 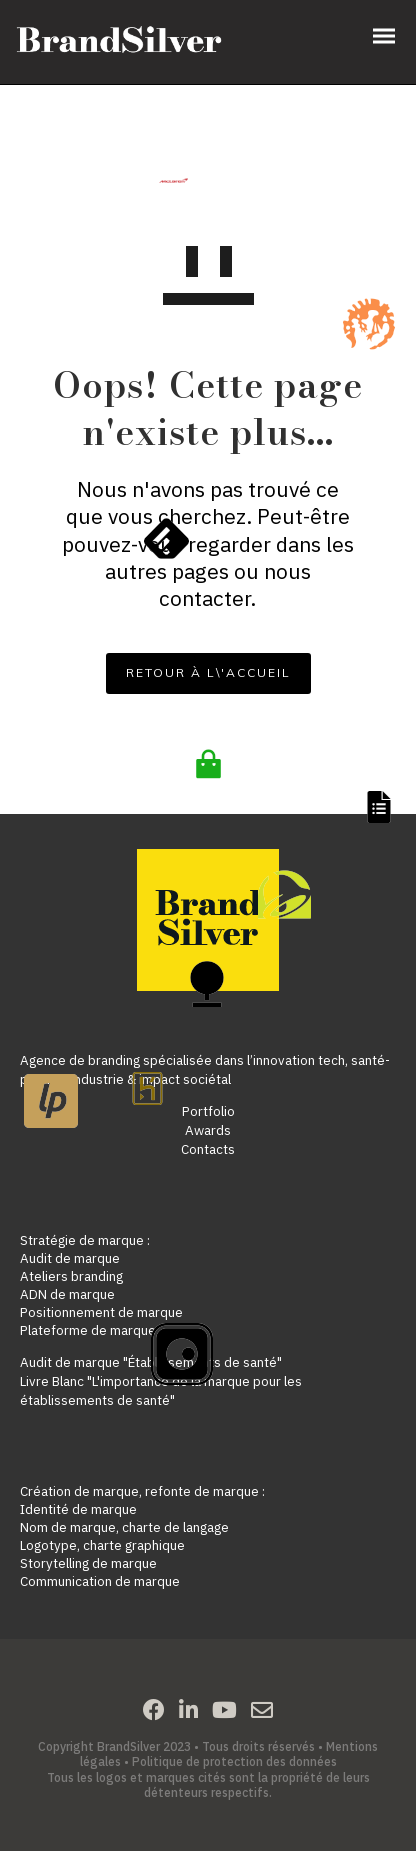 What do you see at coordinates (166, 538) in the screenshot?
I see `open Feedly app` at bounding box center [166, 538].